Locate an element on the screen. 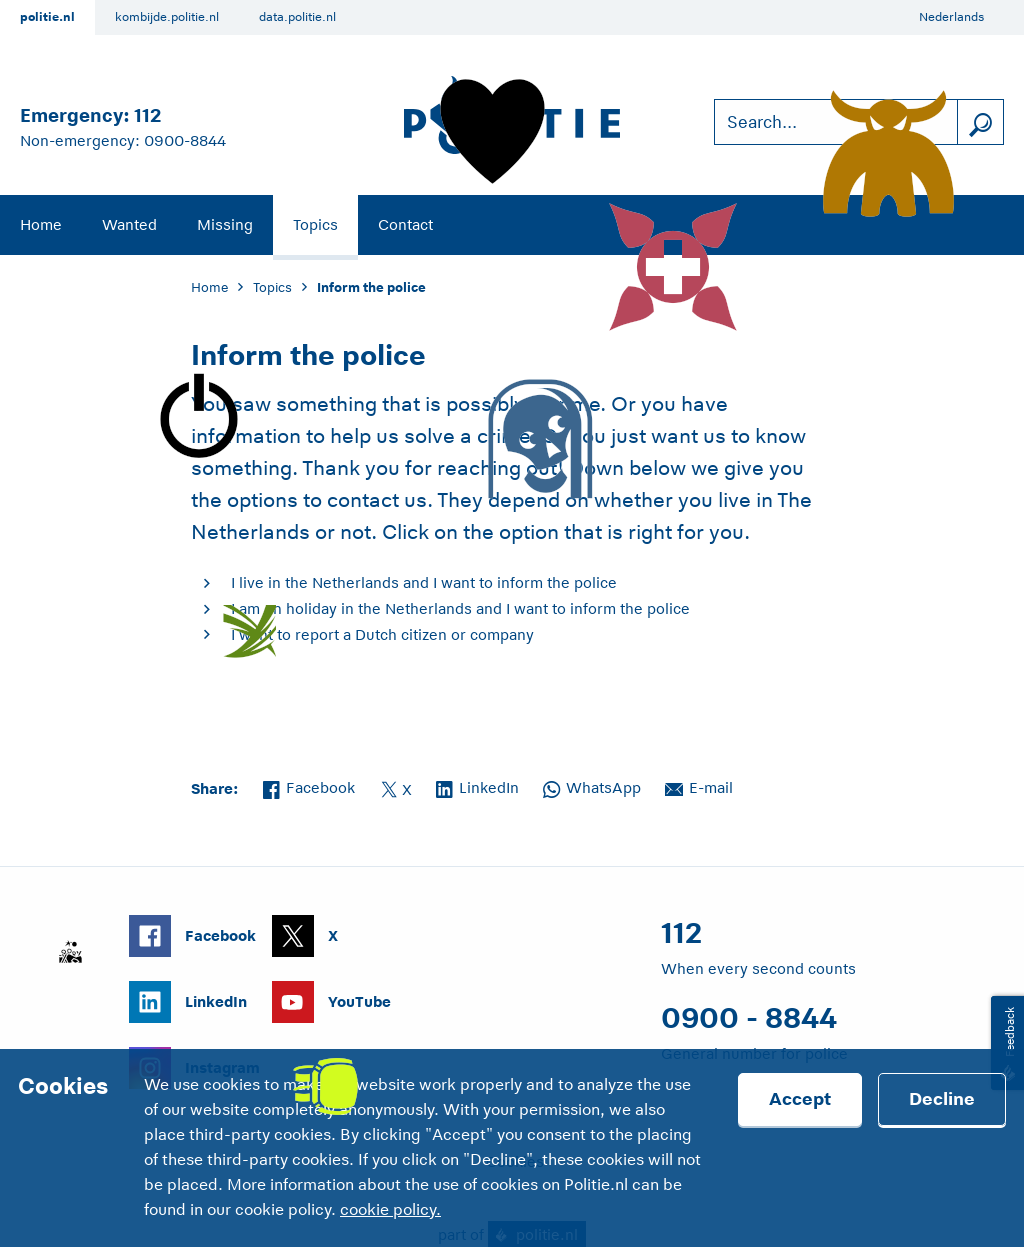  select knee pad equipment for your character is located at coordinates (325, 1086).